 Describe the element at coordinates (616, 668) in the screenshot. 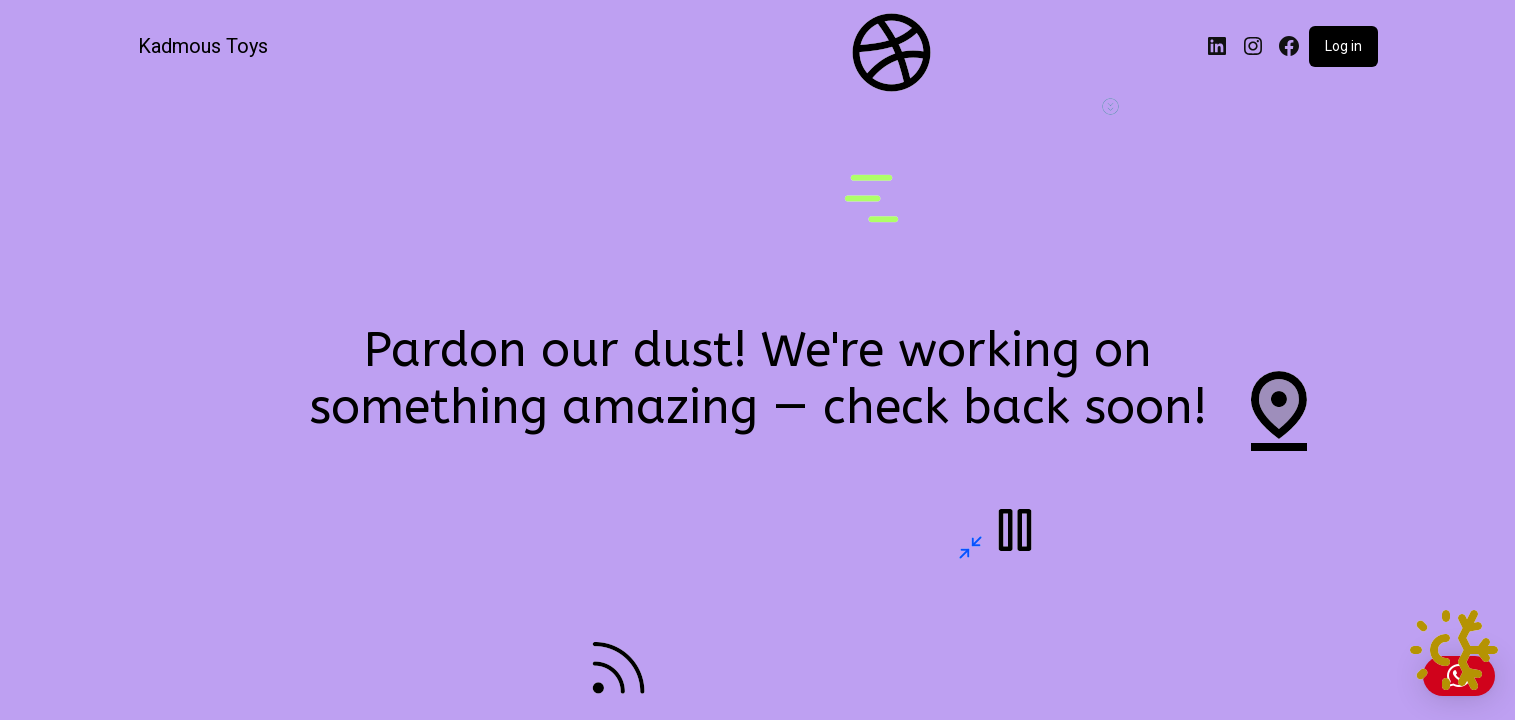

I see `subscribe to RSS feed` at that location.